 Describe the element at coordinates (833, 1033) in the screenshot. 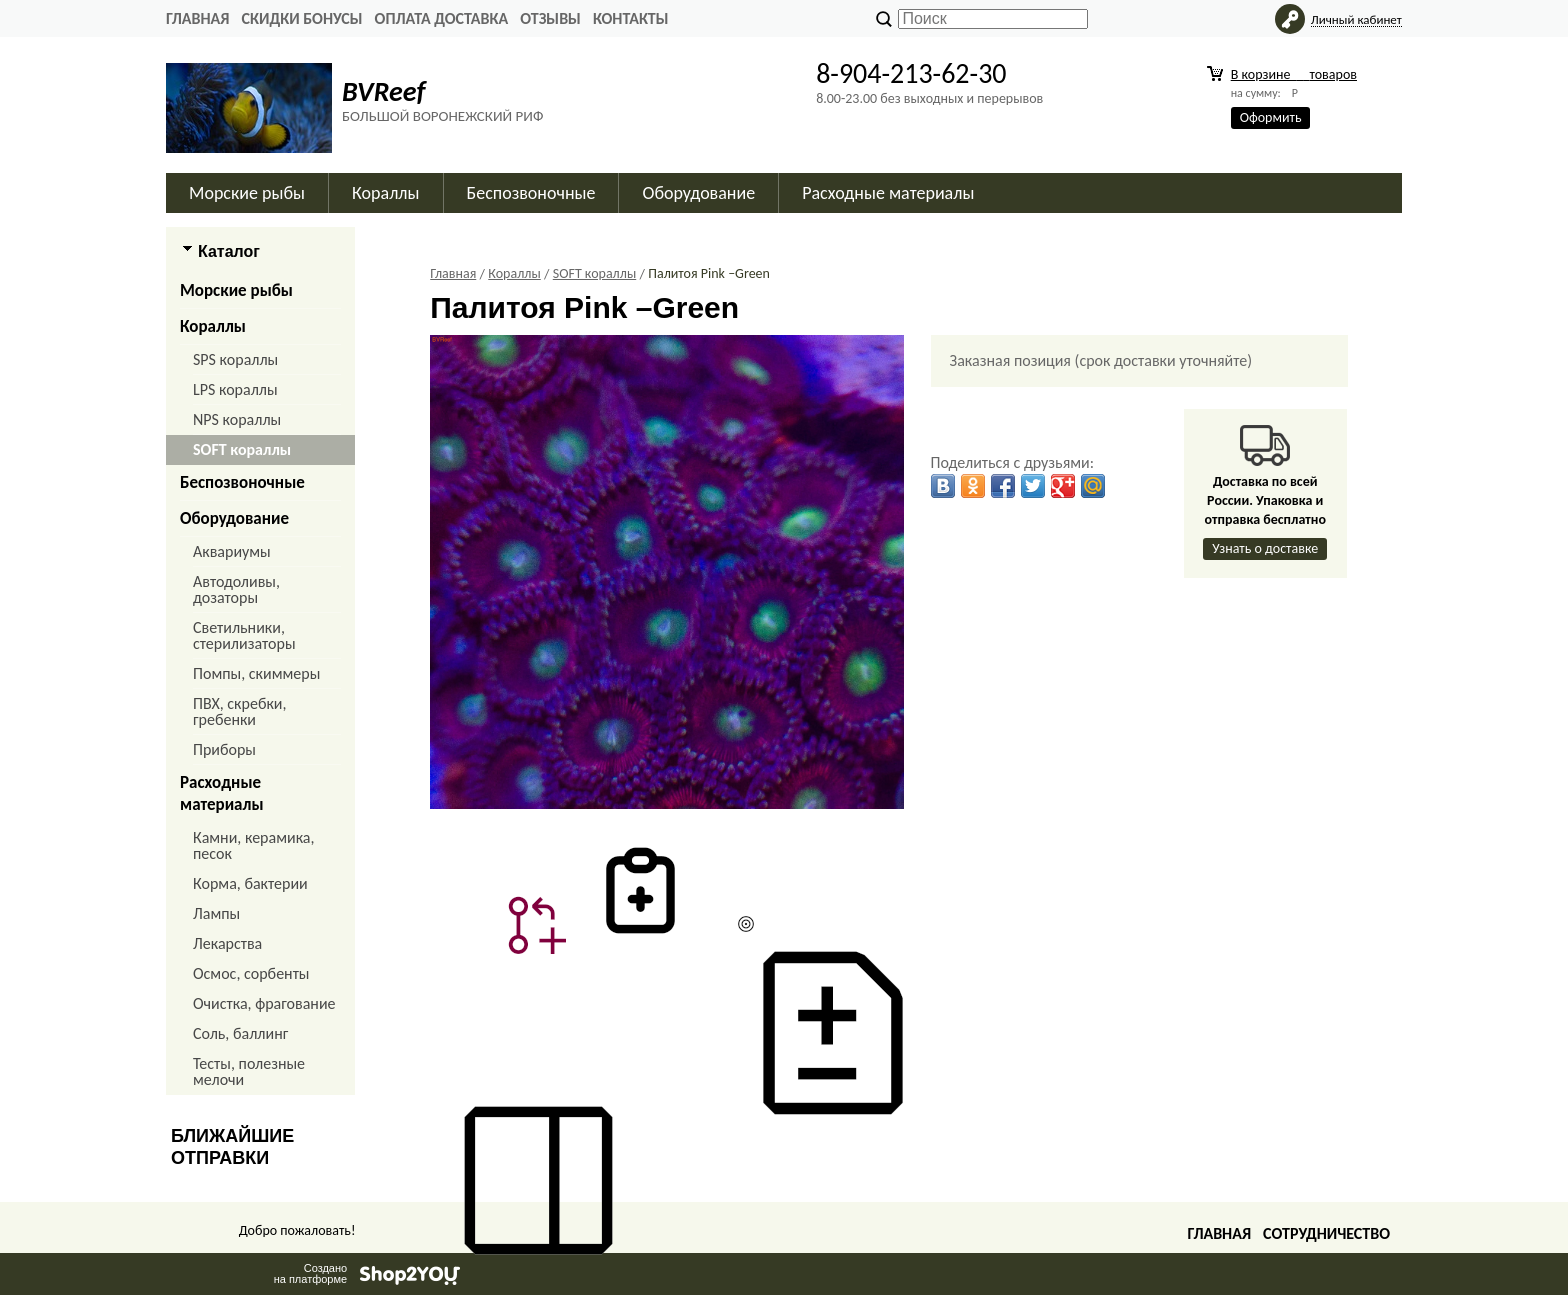

I see `view file differences or changes` at that location.